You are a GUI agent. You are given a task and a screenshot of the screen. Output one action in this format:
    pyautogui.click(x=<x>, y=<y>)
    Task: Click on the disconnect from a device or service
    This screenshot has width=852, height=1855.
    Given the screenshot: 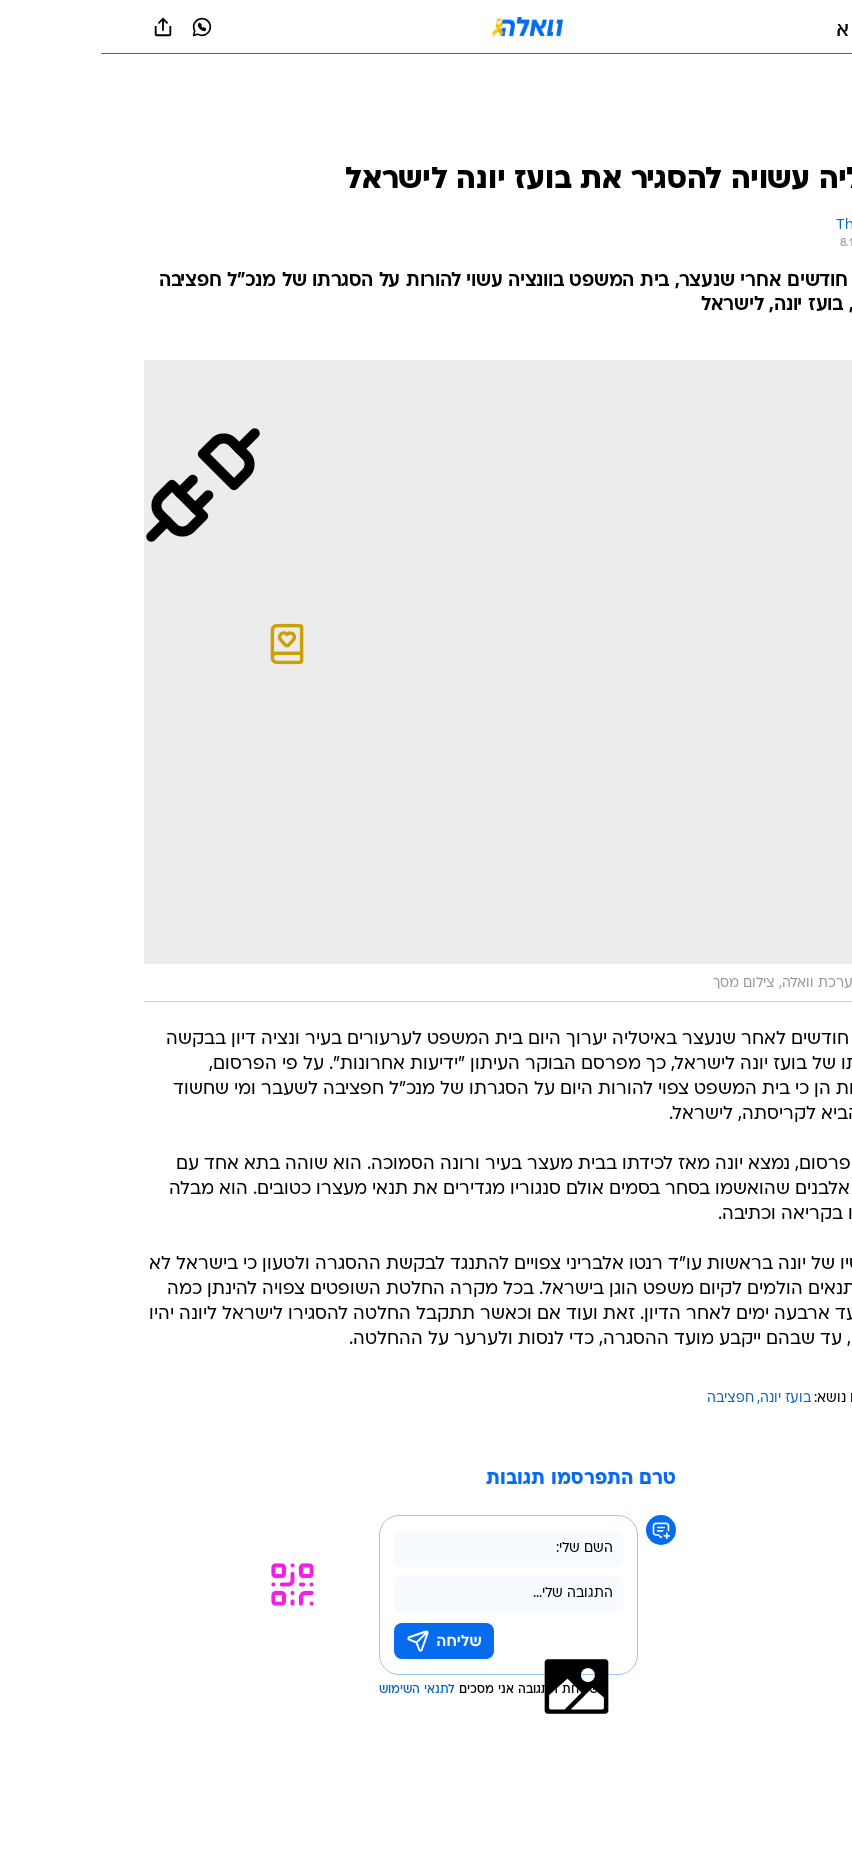 What is the action you would take?
    pyautogui.click(x=203, y=485)
    